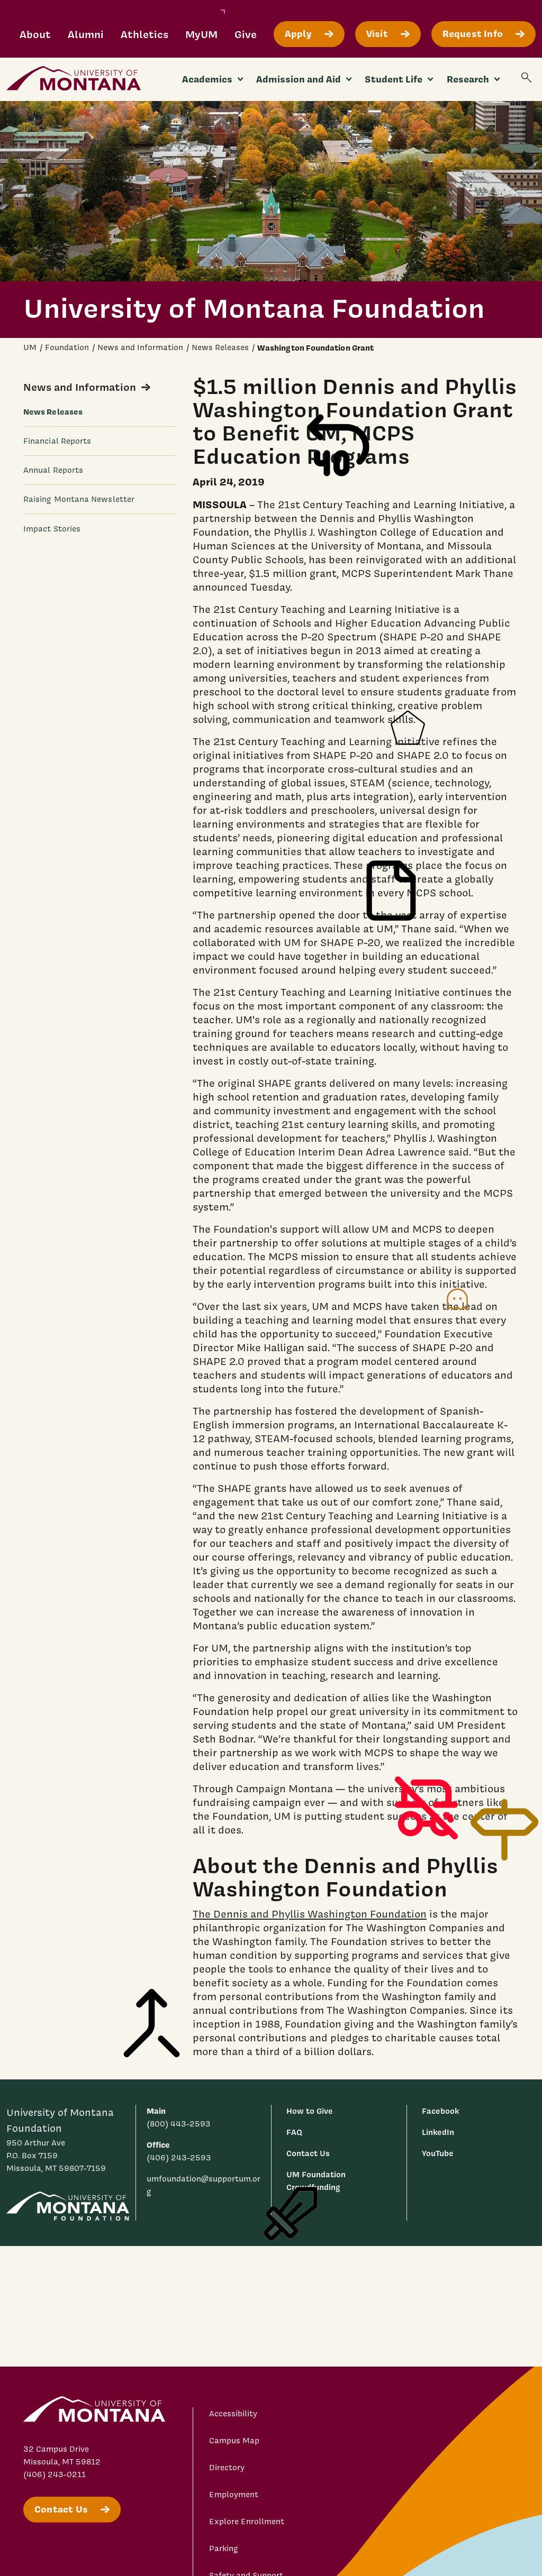 The image size is (542, 2576). What do you see at coordinates (151, 2023) in the screenshot?
I see `merge branches or items together` at bounding box center [151, 2023].